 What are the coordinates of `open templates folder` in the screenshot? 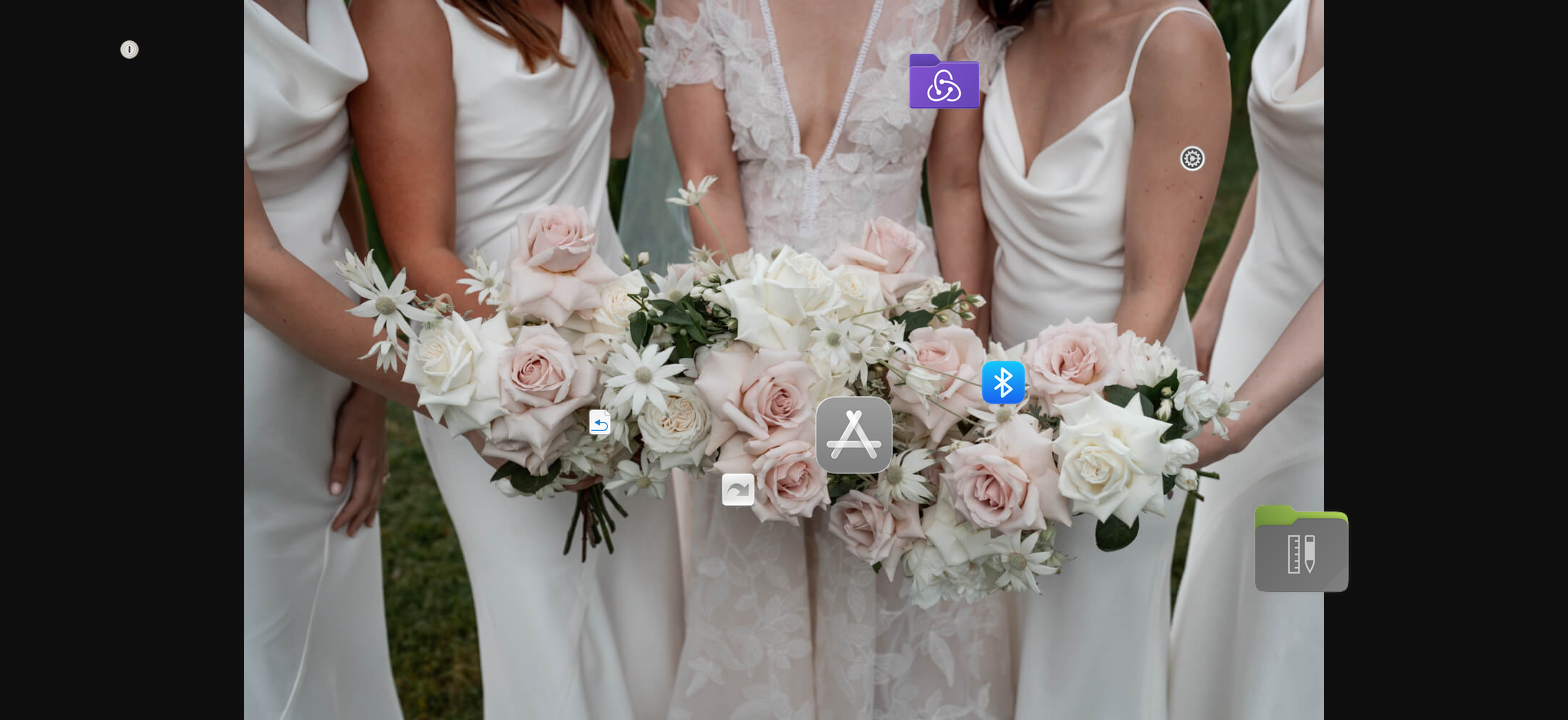 It's located at (1301, 548).